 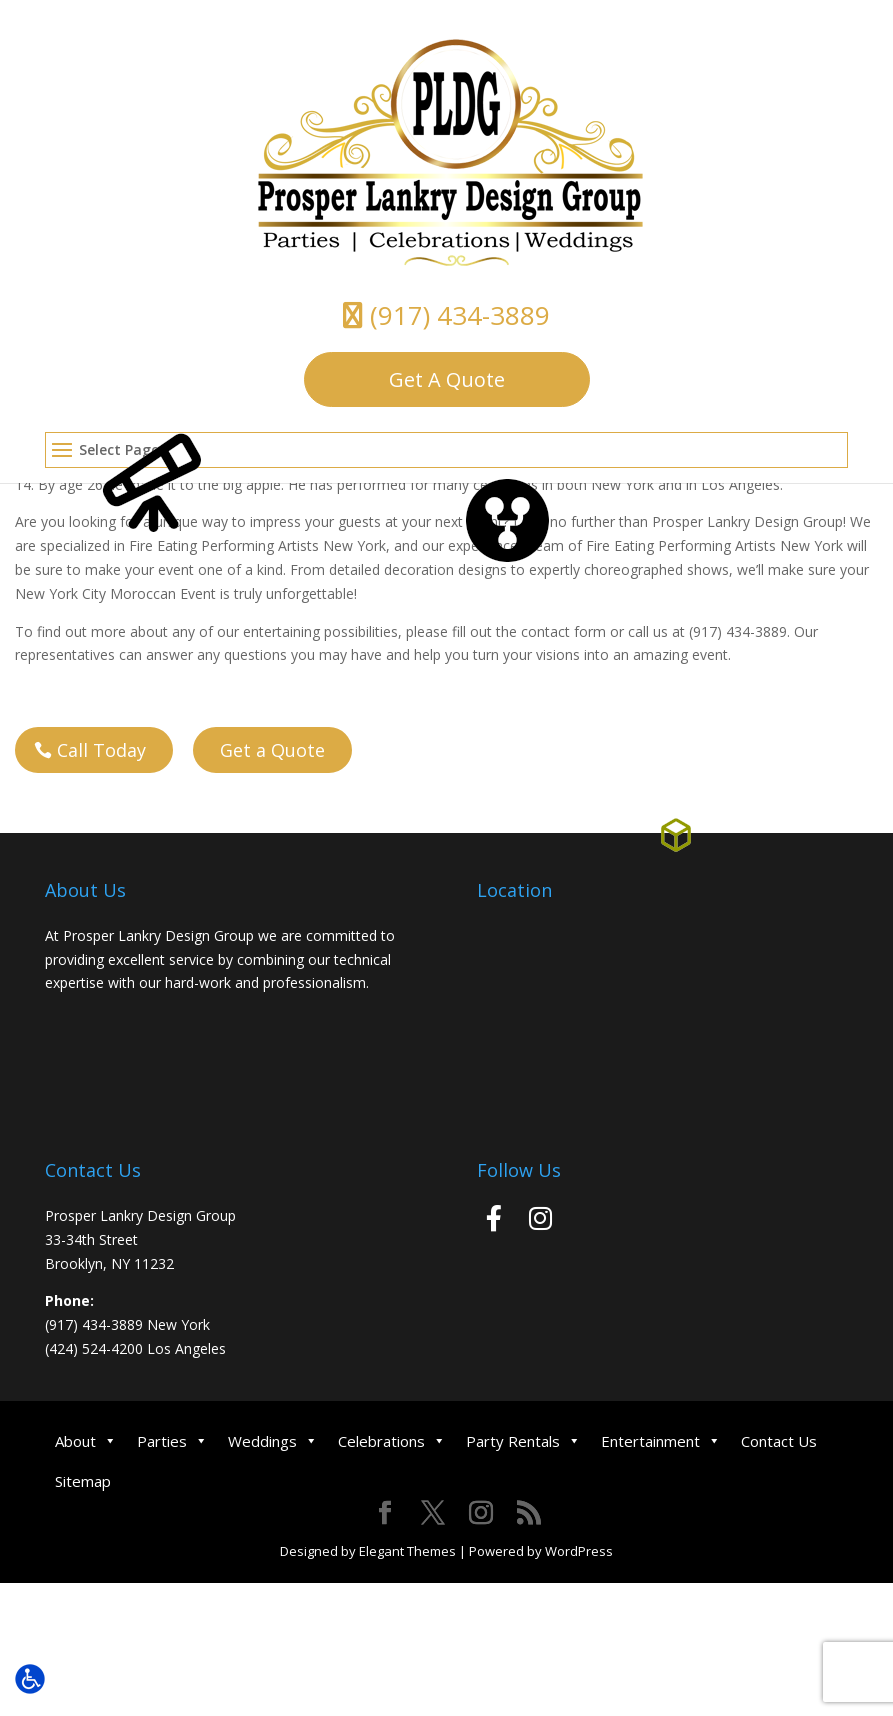 I want to click on indicates a forked repository in your activity feed, so click(x=507, y=520).